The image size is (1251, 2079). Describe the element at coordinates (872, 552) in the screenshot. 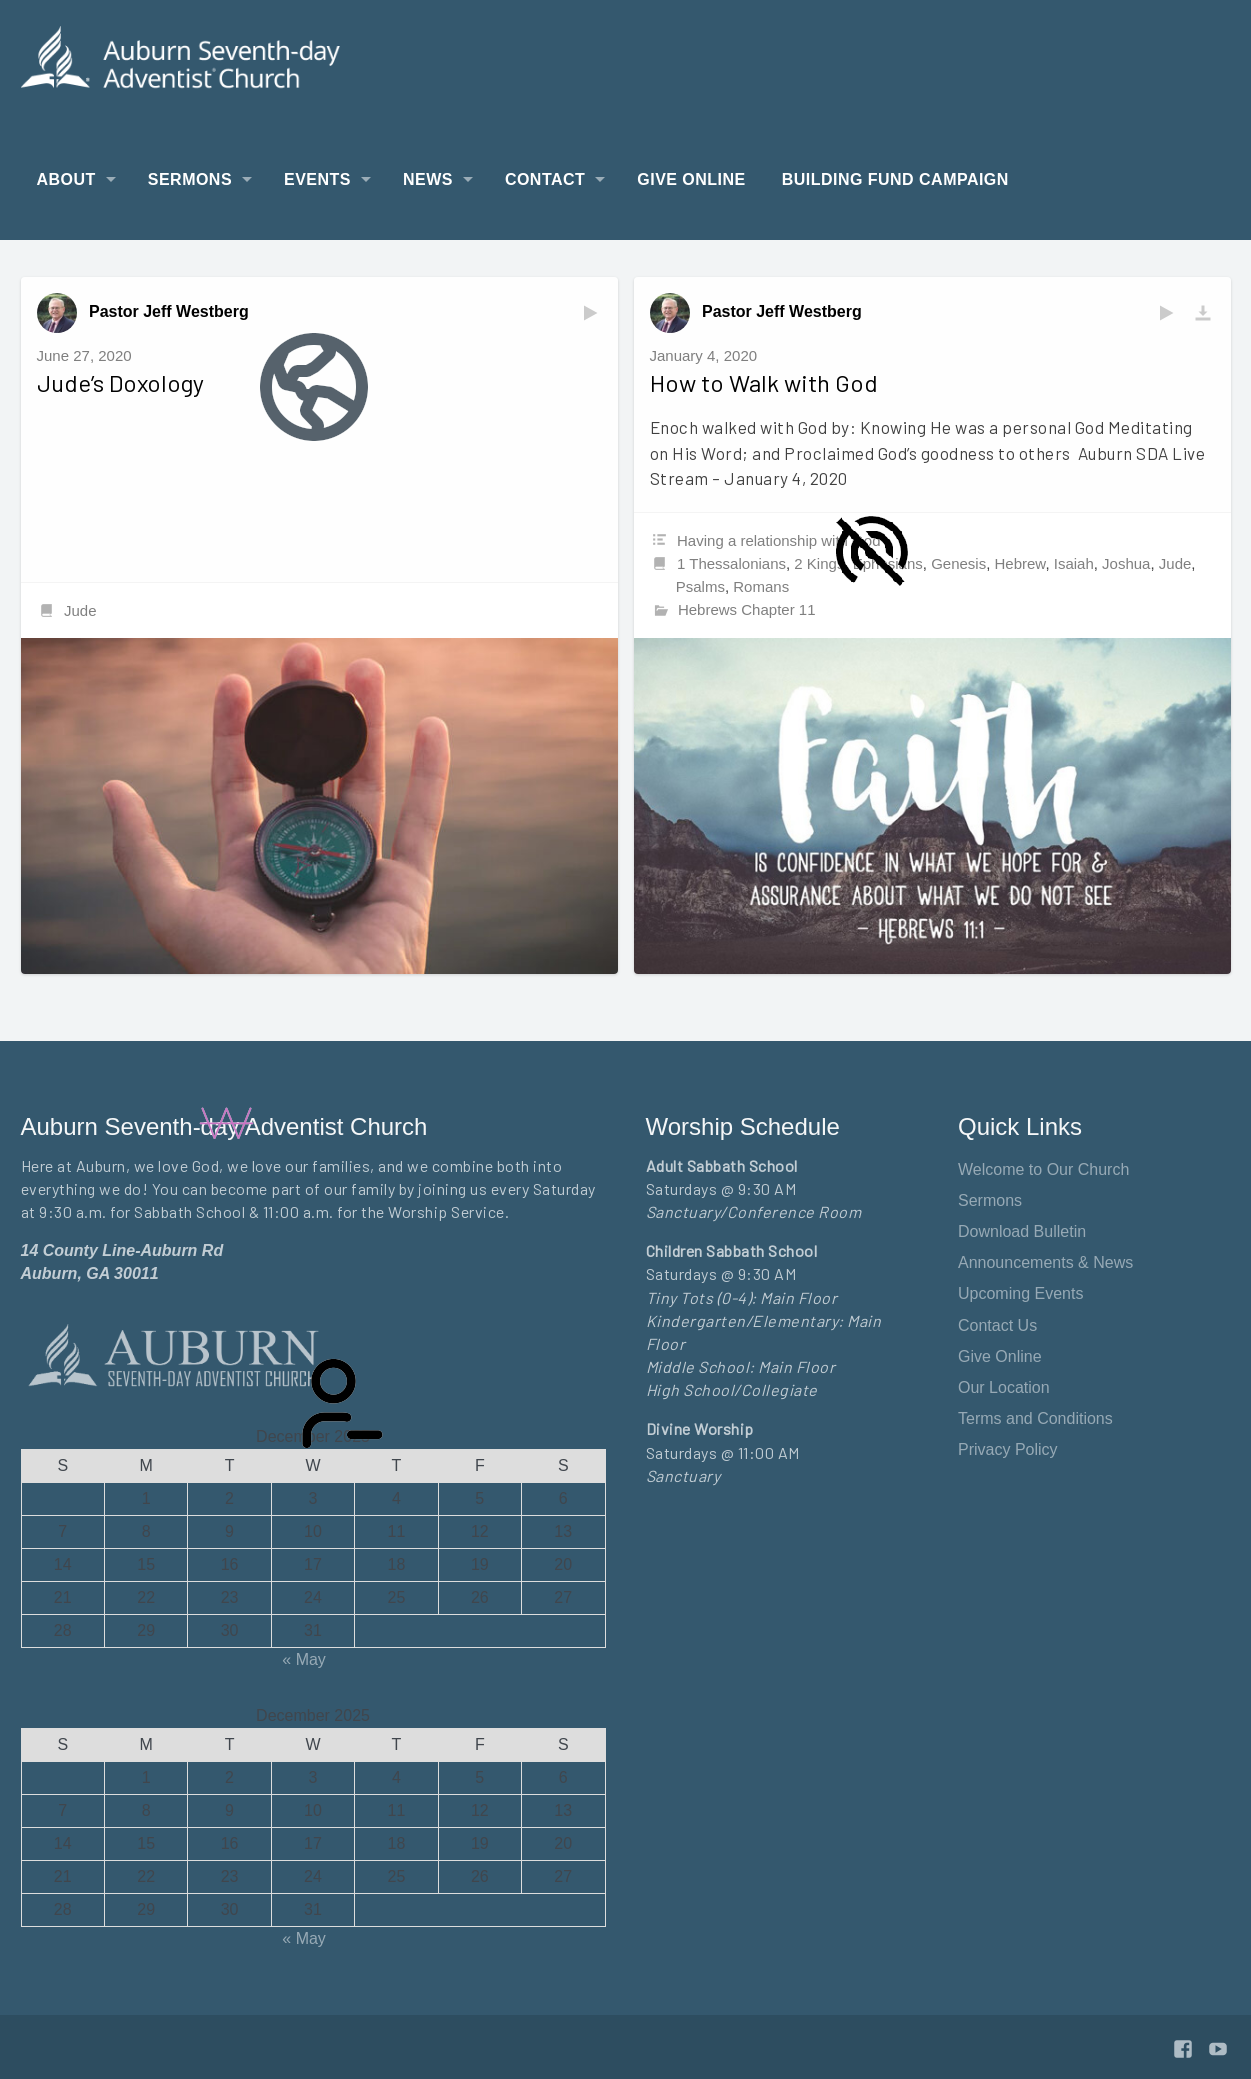

I see `indicates mobile hotspot is disabled` at that location.